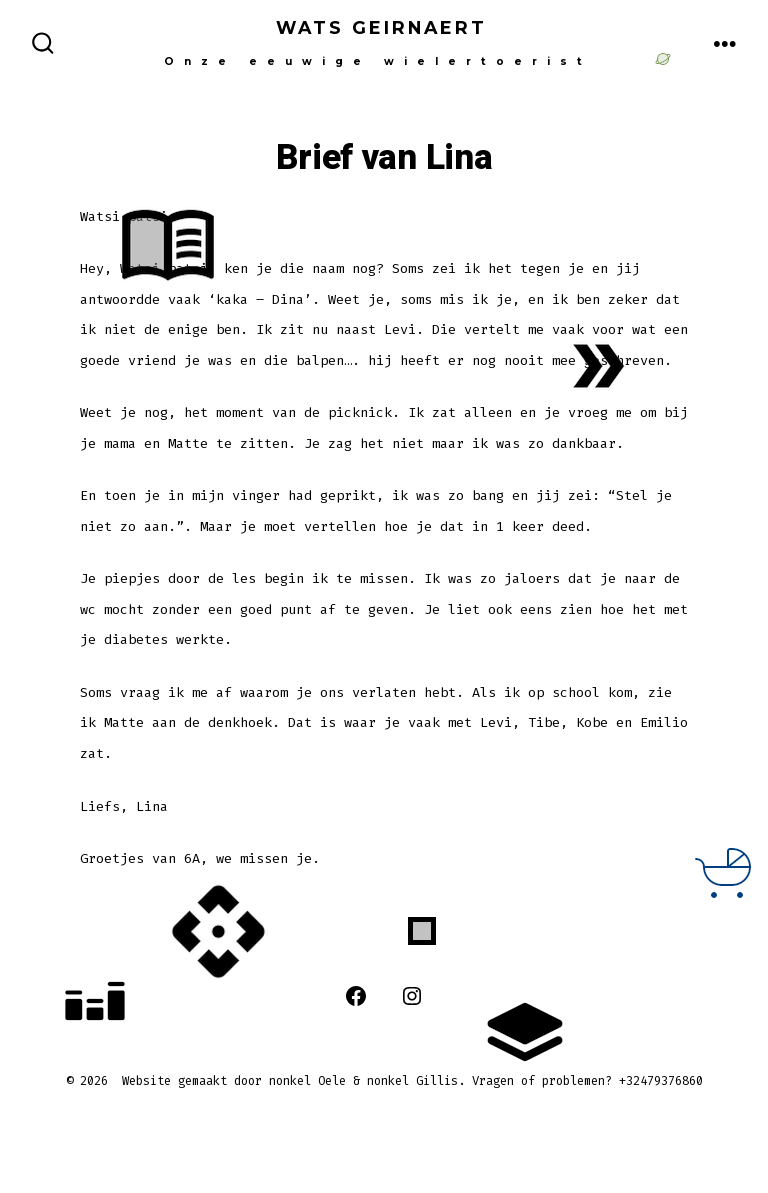  I want to click on view stacked layers or items, so click(525, 1032).